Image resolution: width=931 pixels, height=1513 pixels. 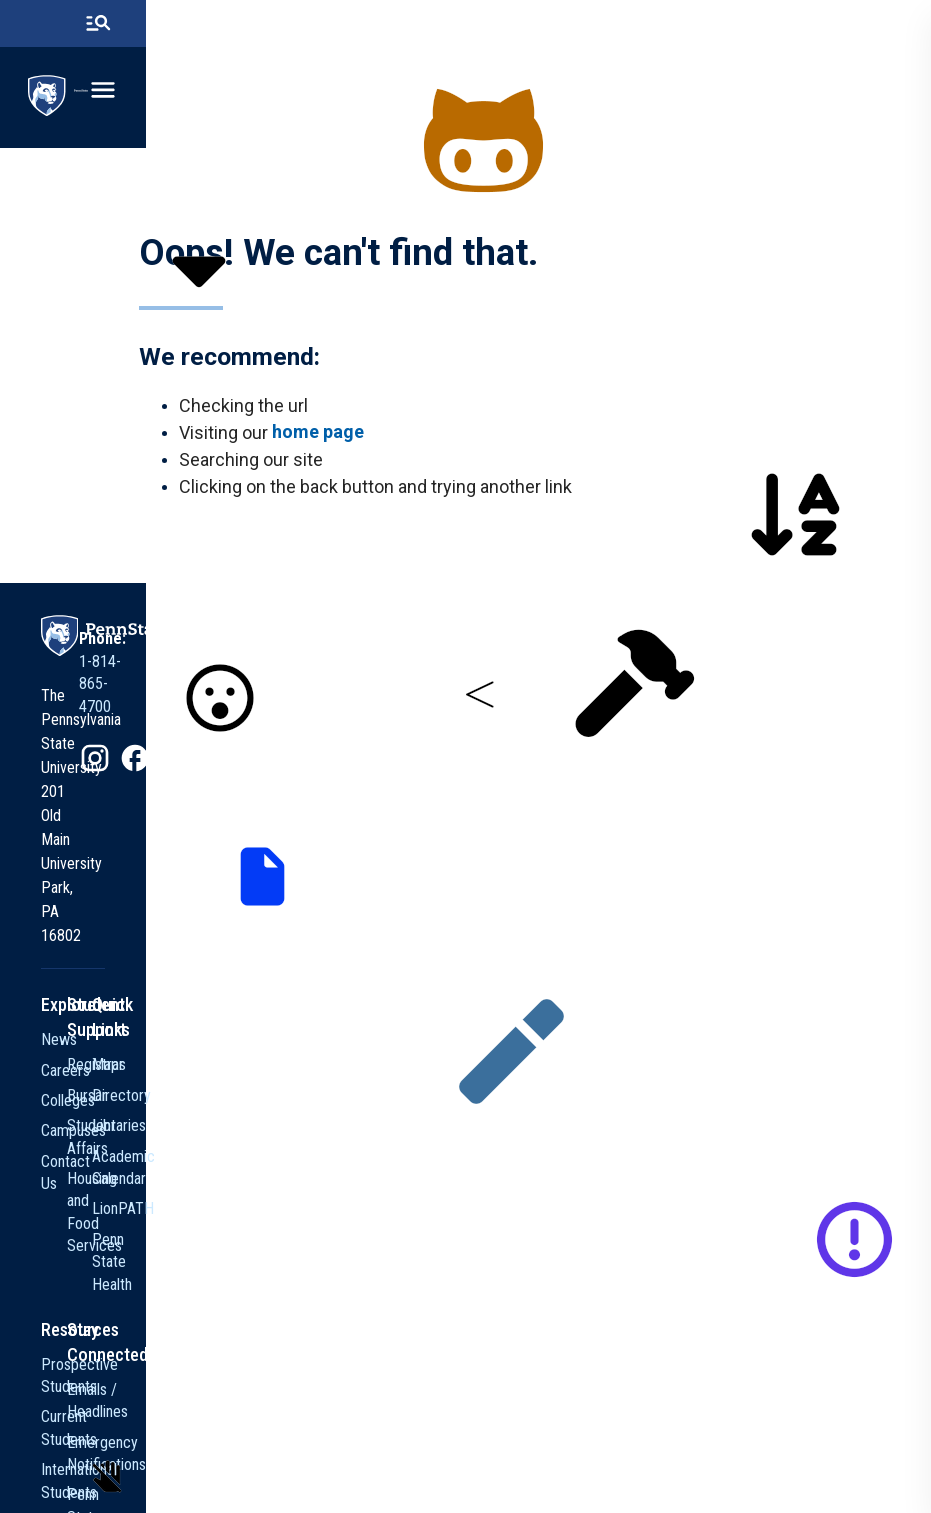 I want to click on sort items alphabetically from A to Z, so click(x=795, y=514).